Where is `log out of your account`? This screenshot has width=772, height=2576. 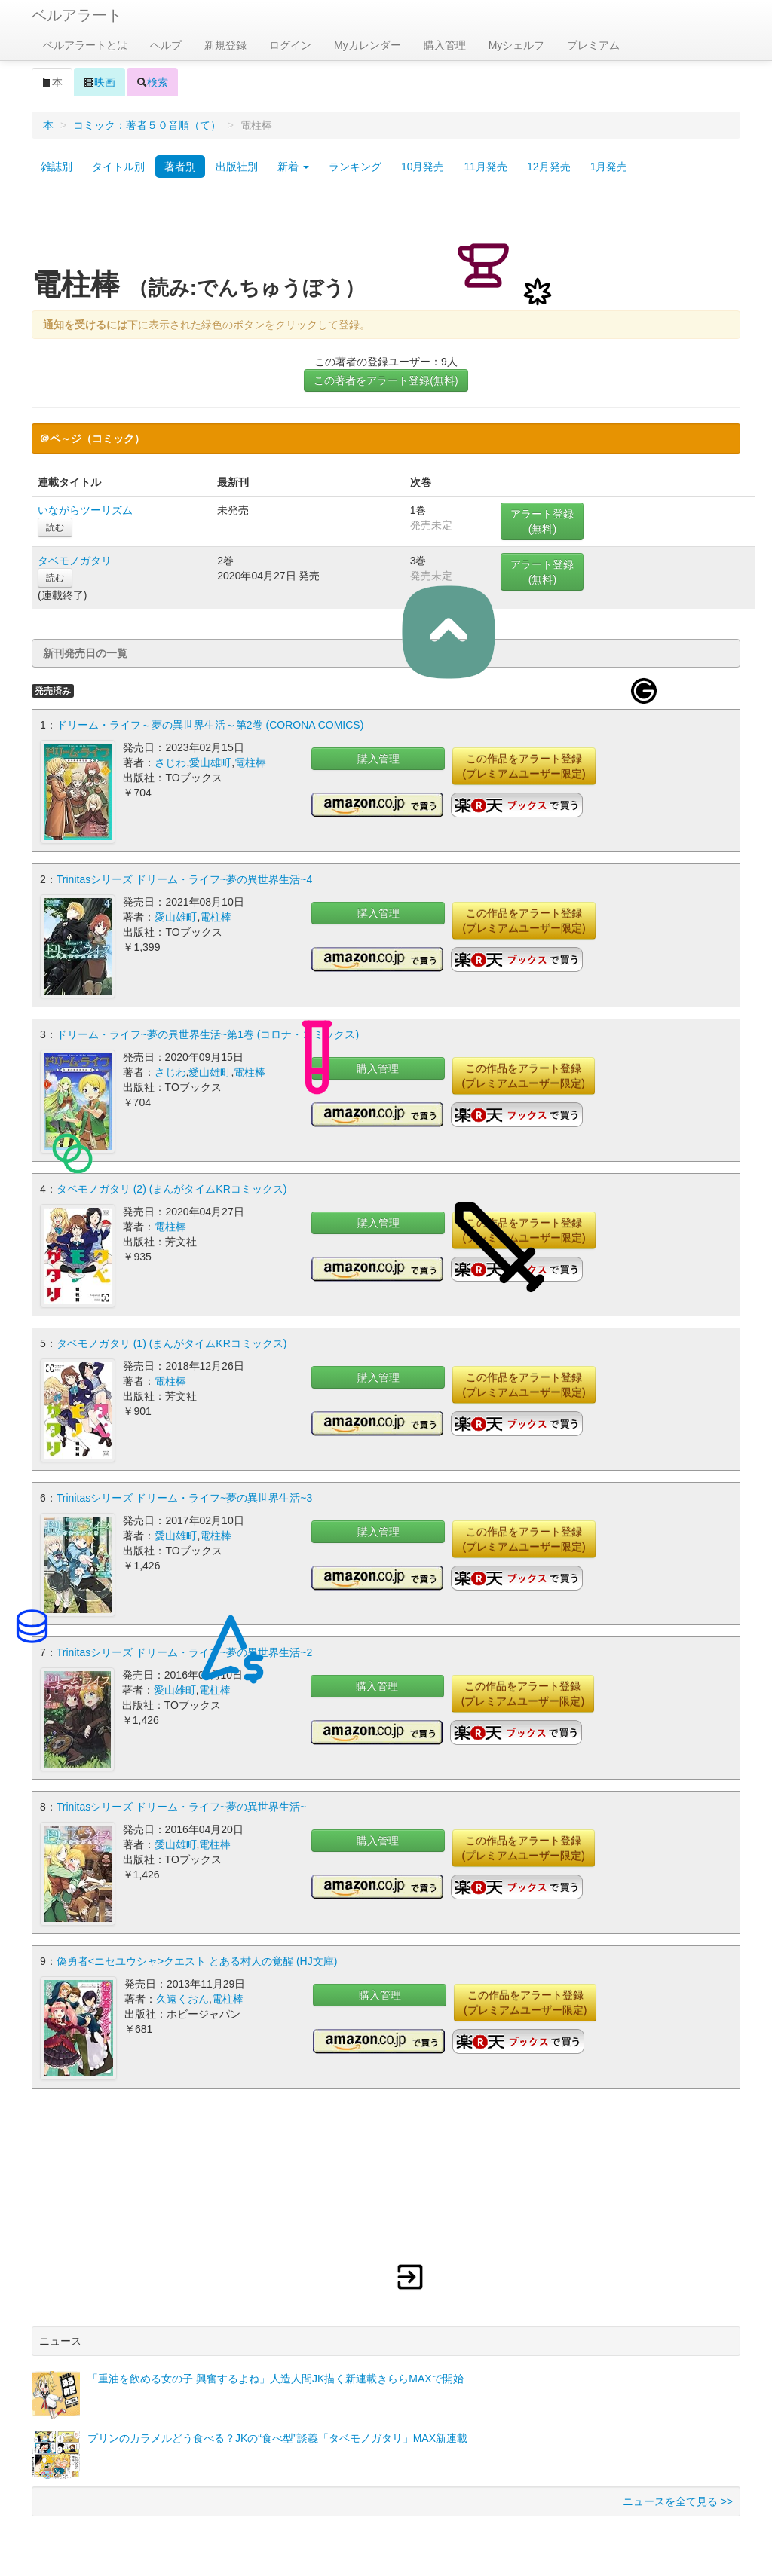
log out of your account is located at coordinates (410, 2277).